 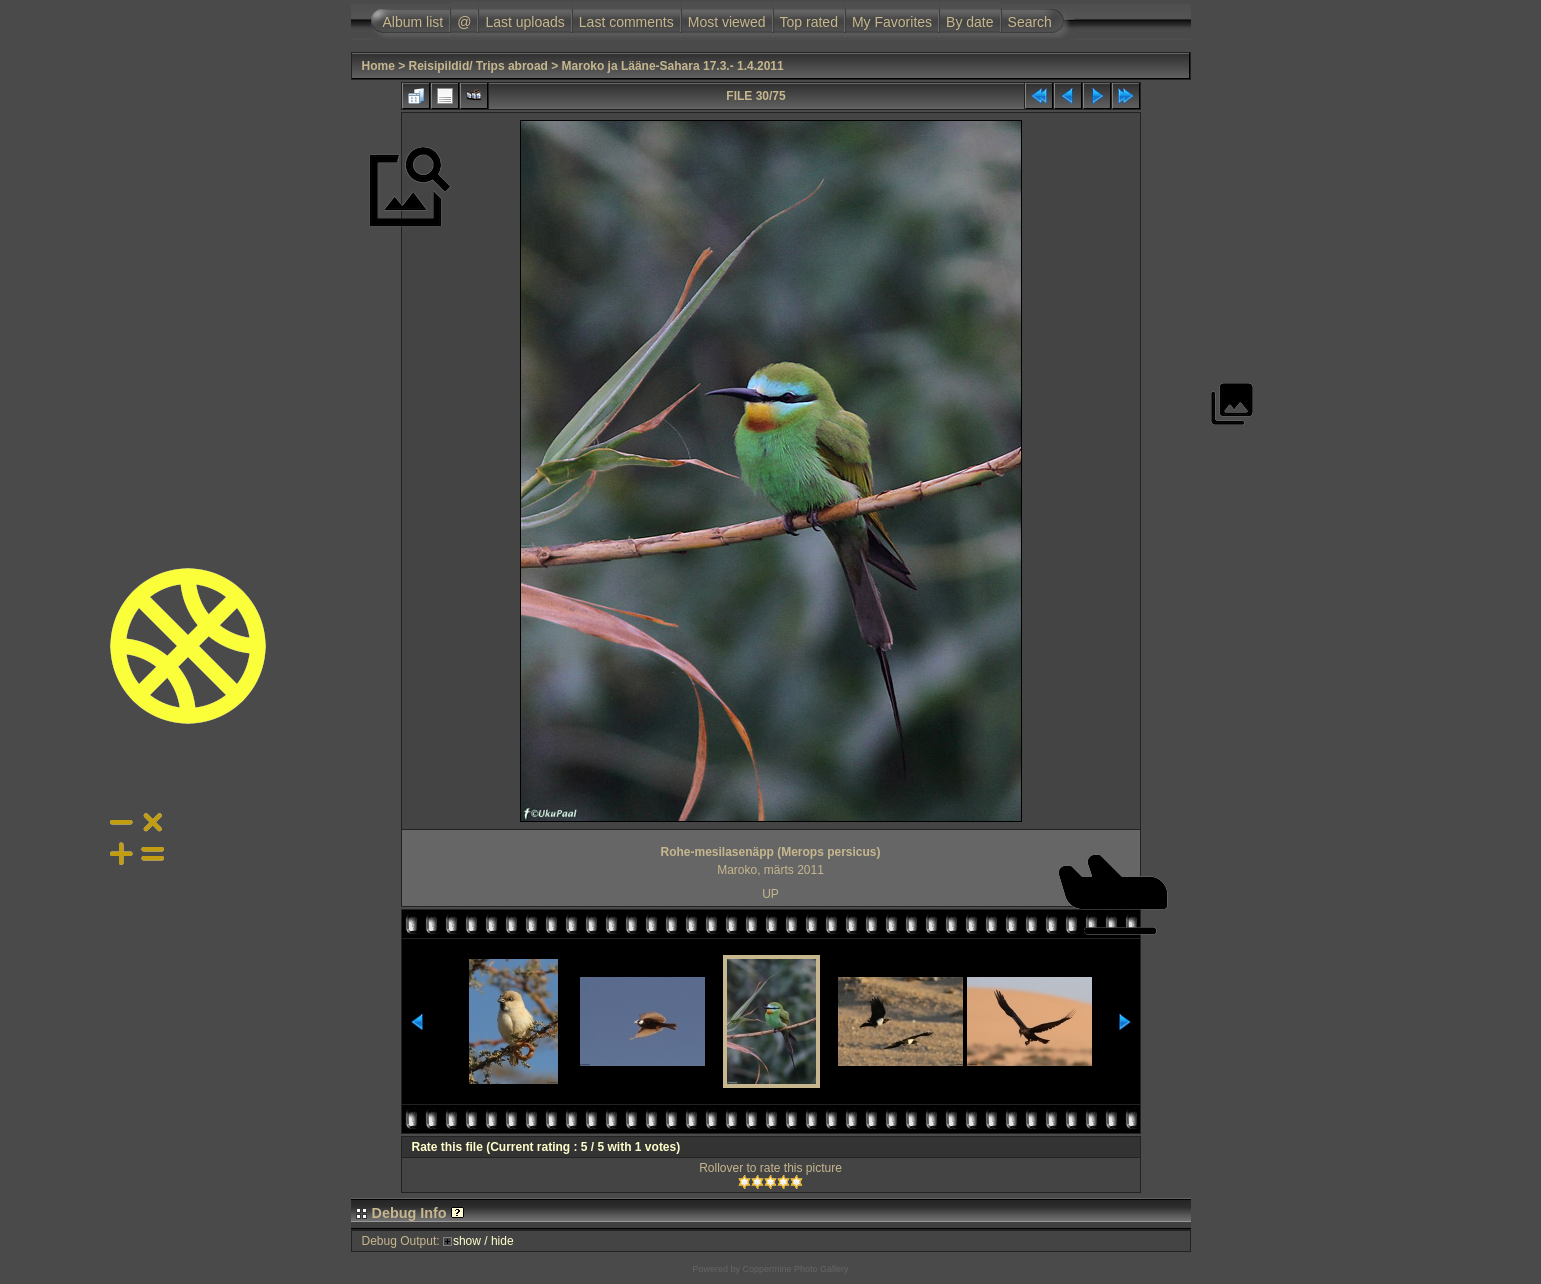 What do you see at coordinates (188, 646) in the screenshot?
I see `access basketball or sports-related content` at bounding box center [188, 646].